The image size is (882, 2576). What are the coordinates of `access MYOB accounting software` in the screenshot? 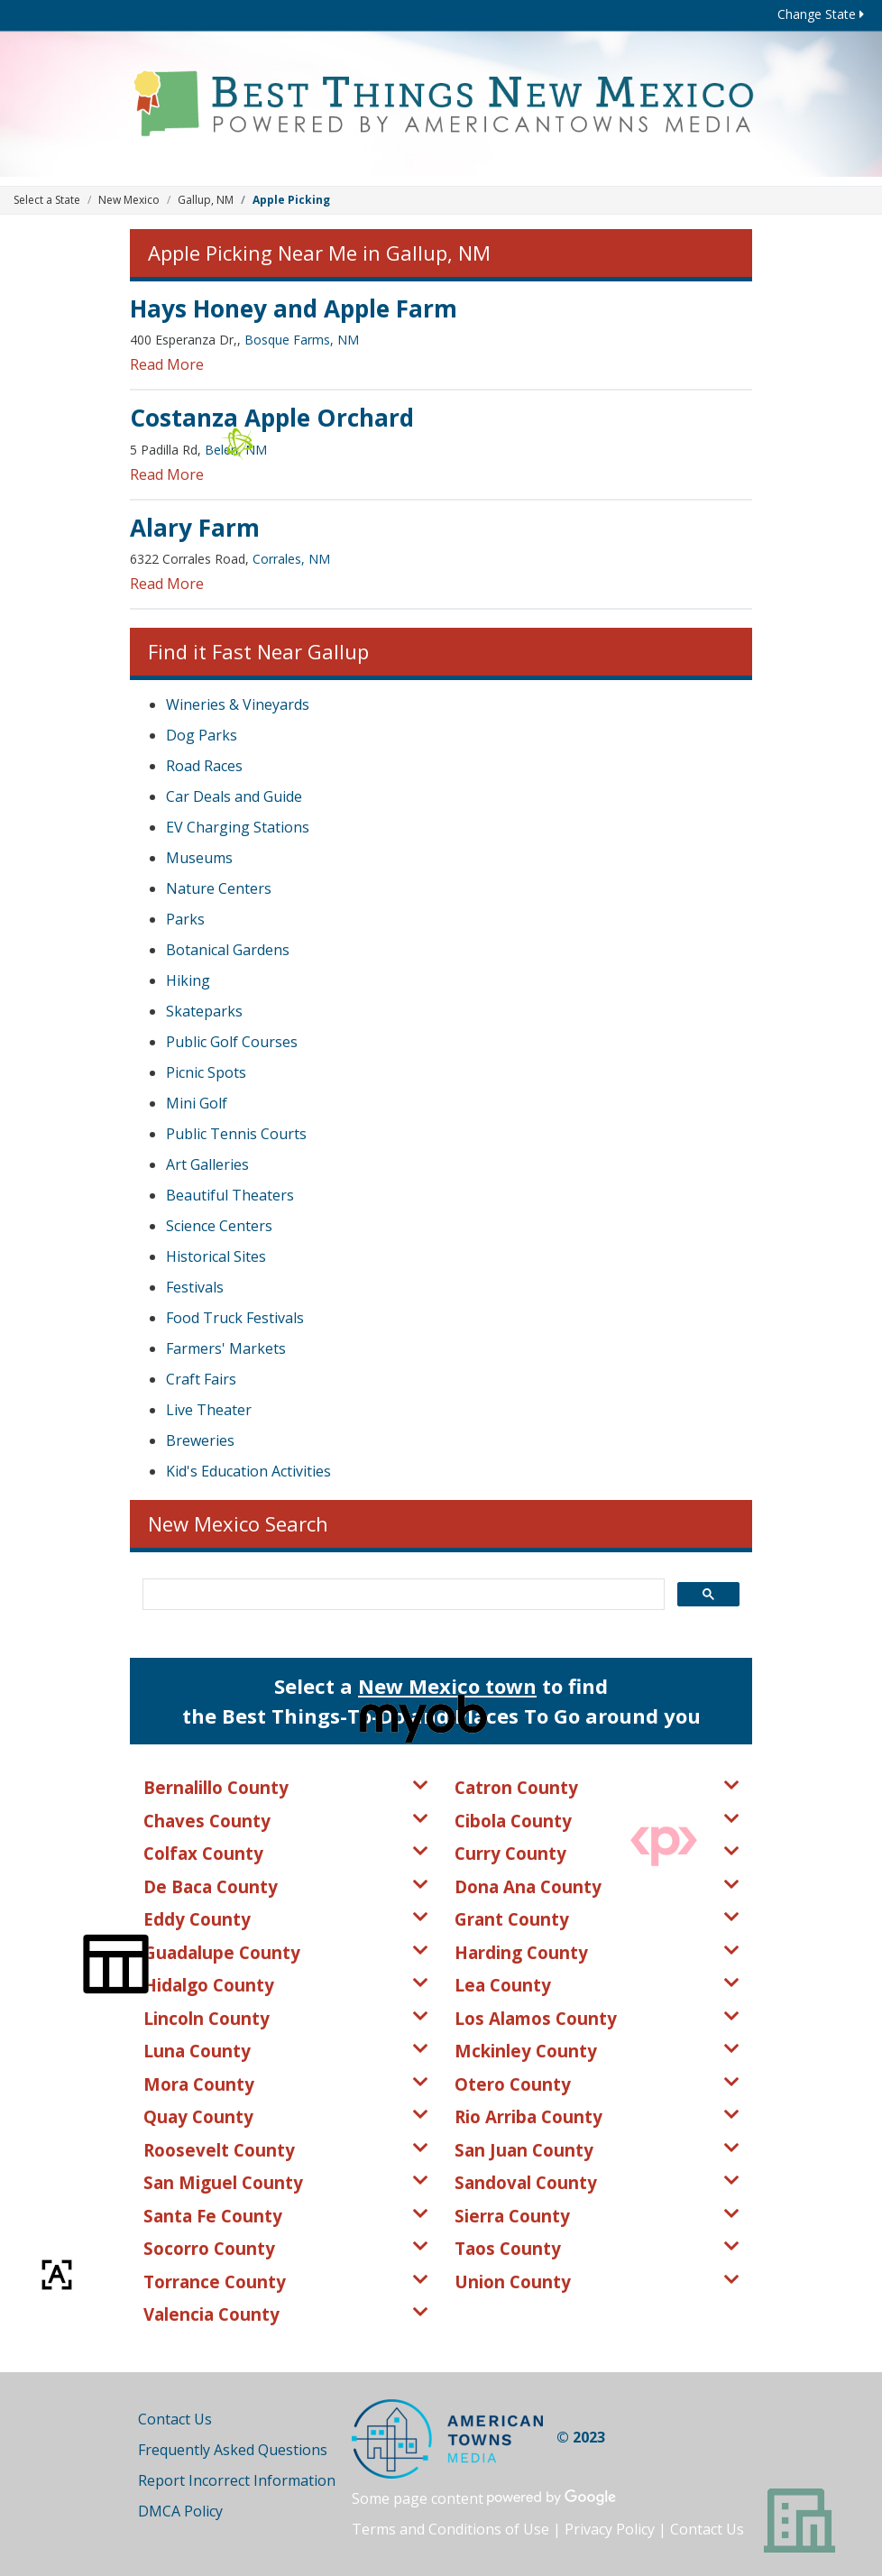 It's located at (423, 1718).